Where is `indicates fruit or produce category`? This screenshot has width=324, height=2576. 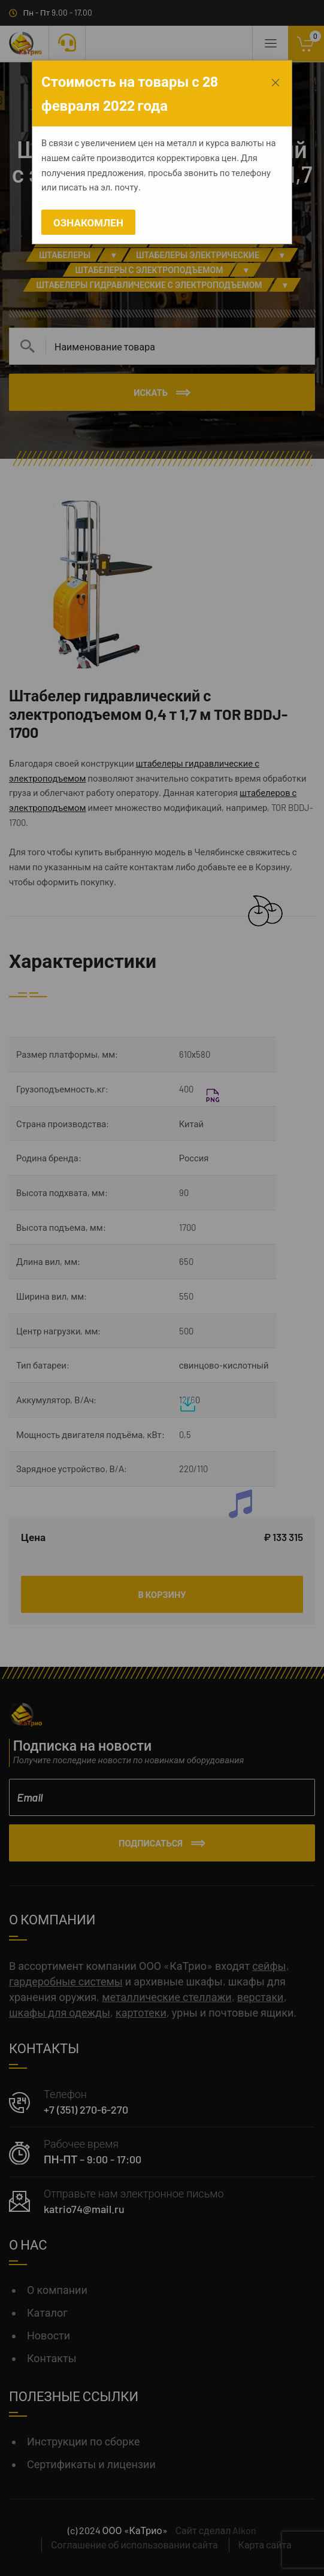 indicates fruit or produce category is located at coordinates (265, 911).